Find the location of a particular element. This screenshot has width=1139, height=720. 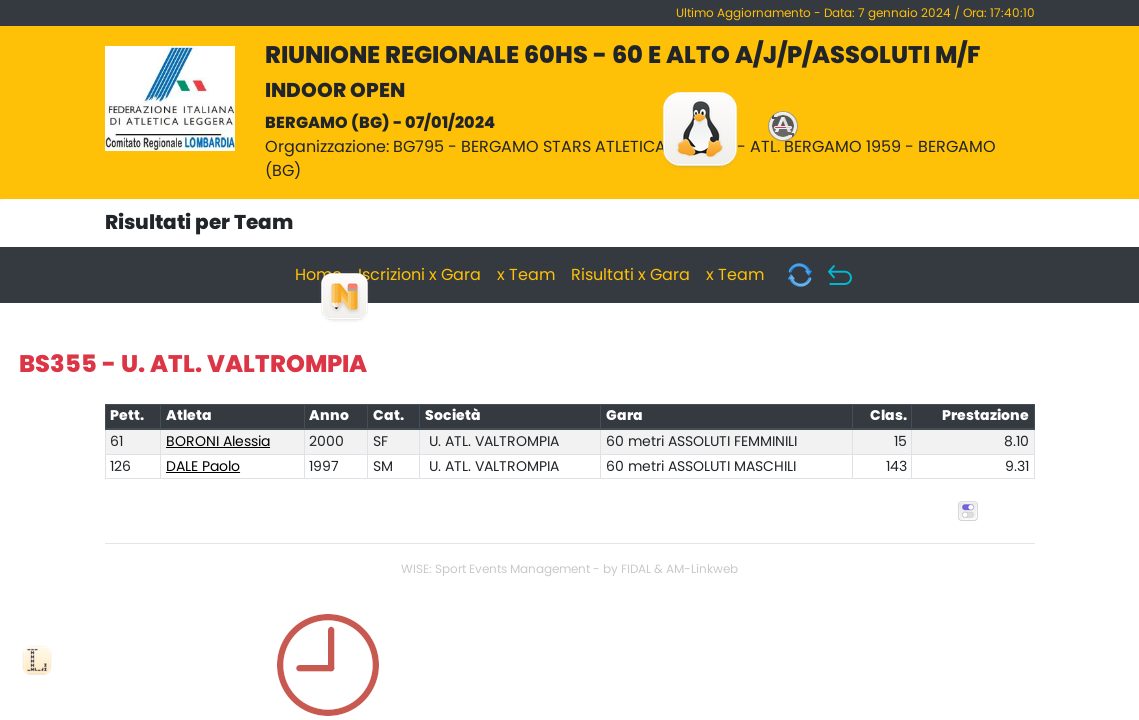

view slideshow or presentation mode is located at coordinates (328, 665).